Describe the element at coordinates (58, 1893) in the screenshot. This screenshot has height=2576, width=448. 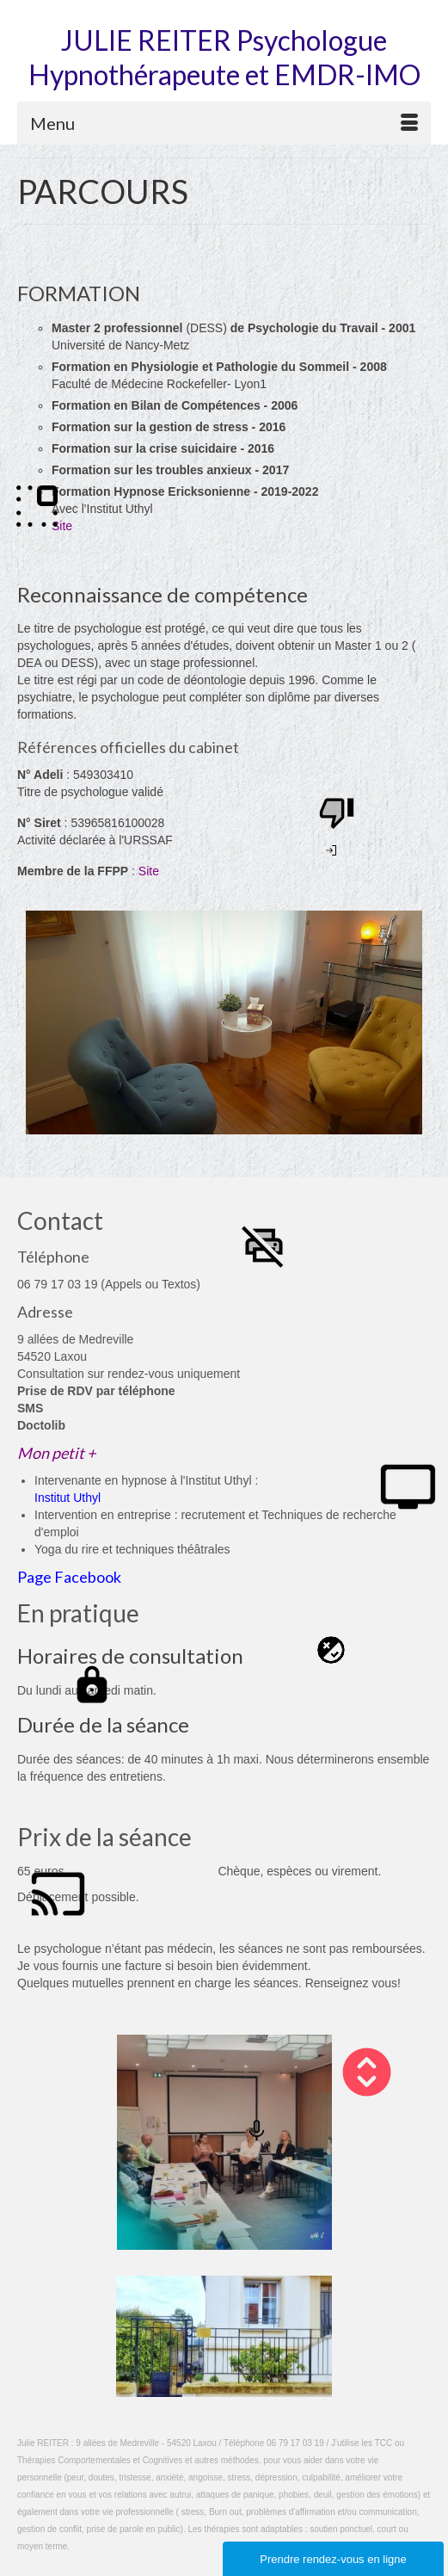
I see `cast your screen to a nearby device` at that location.